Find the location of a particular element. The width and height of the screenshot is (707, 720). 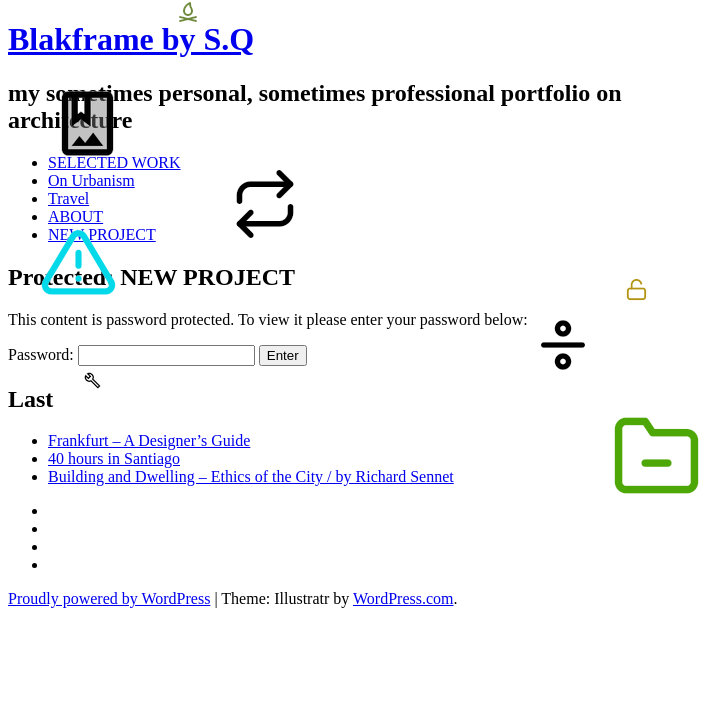

access settings or configuration options is located at coordinates (92, 380).